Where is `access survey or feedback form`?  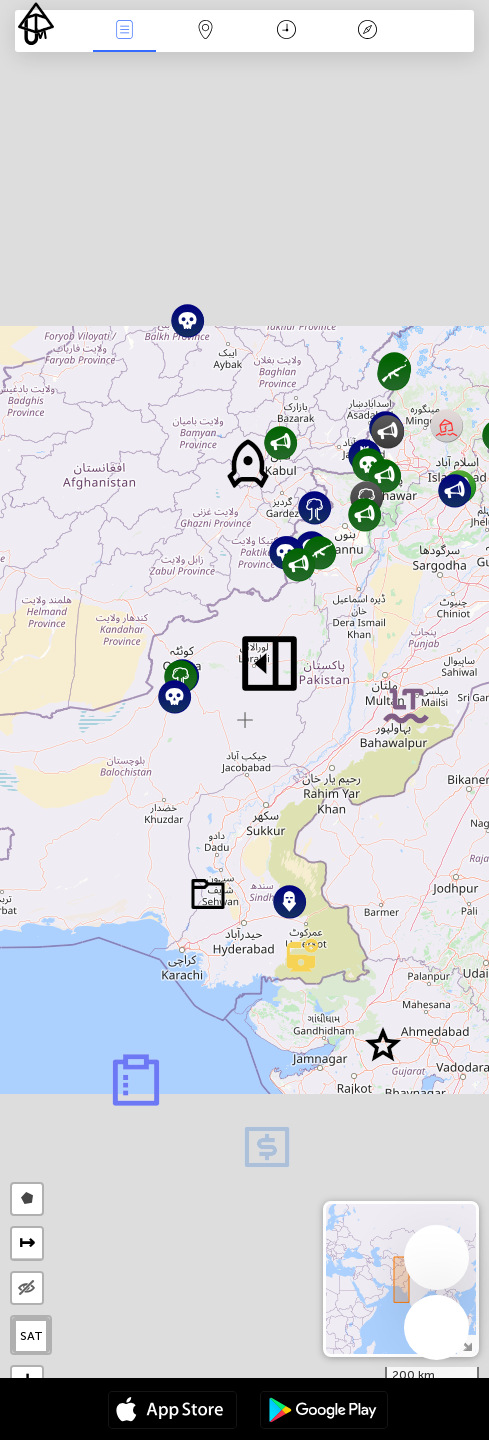
access survey or feedback form is located at coordinates (136, 1080).